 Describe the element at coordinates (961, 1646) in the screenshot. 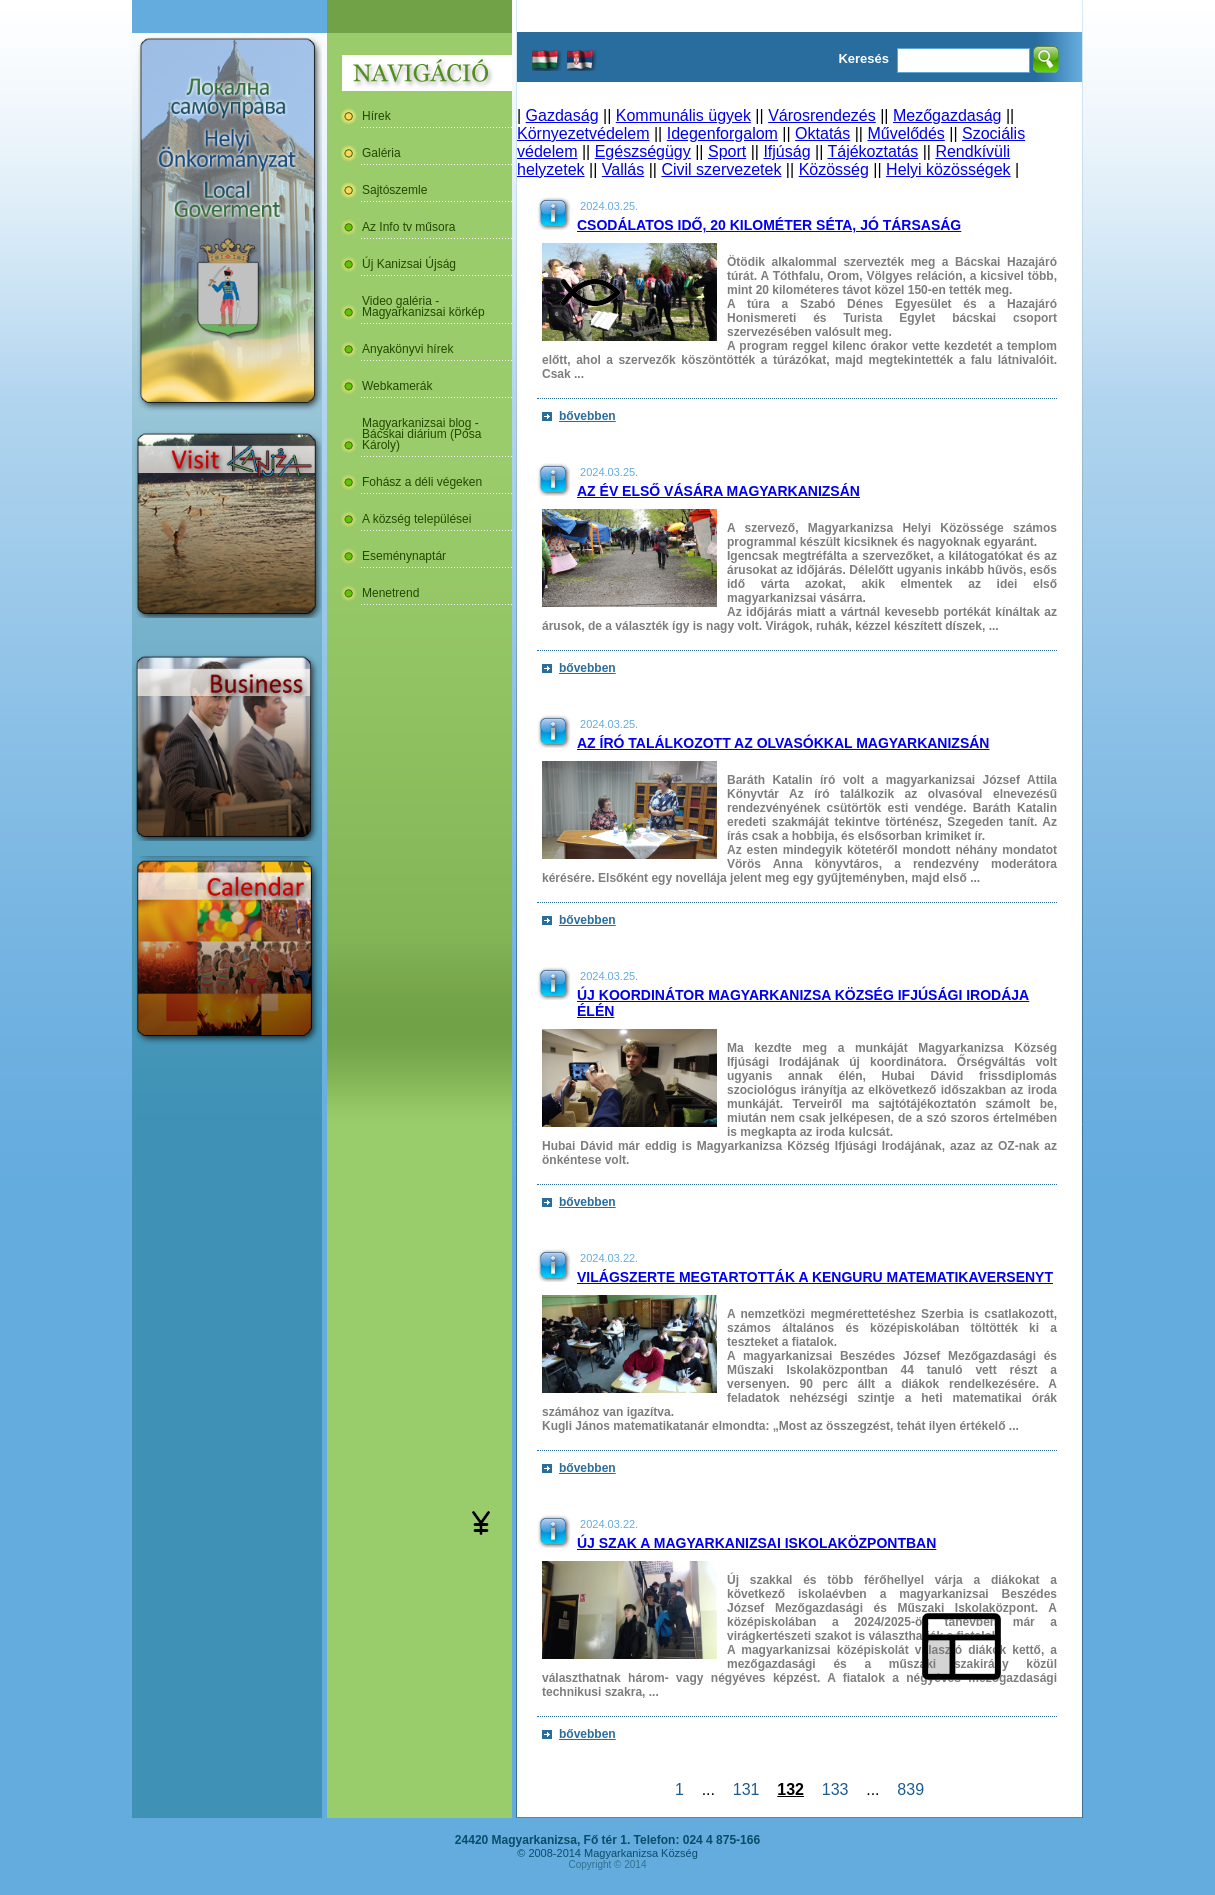

I see `switch to layout view` at that location.